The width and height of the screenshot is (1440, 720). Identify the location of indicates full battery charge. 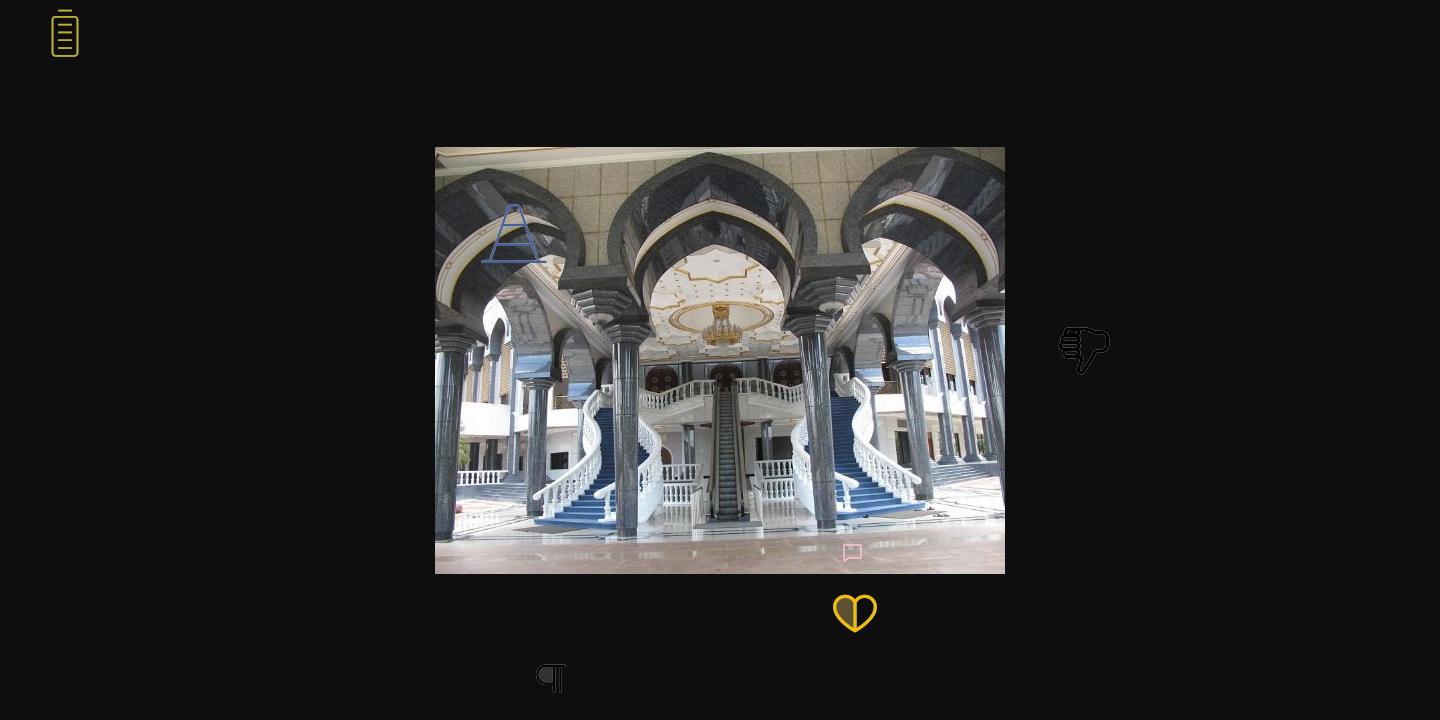
(65, 34).